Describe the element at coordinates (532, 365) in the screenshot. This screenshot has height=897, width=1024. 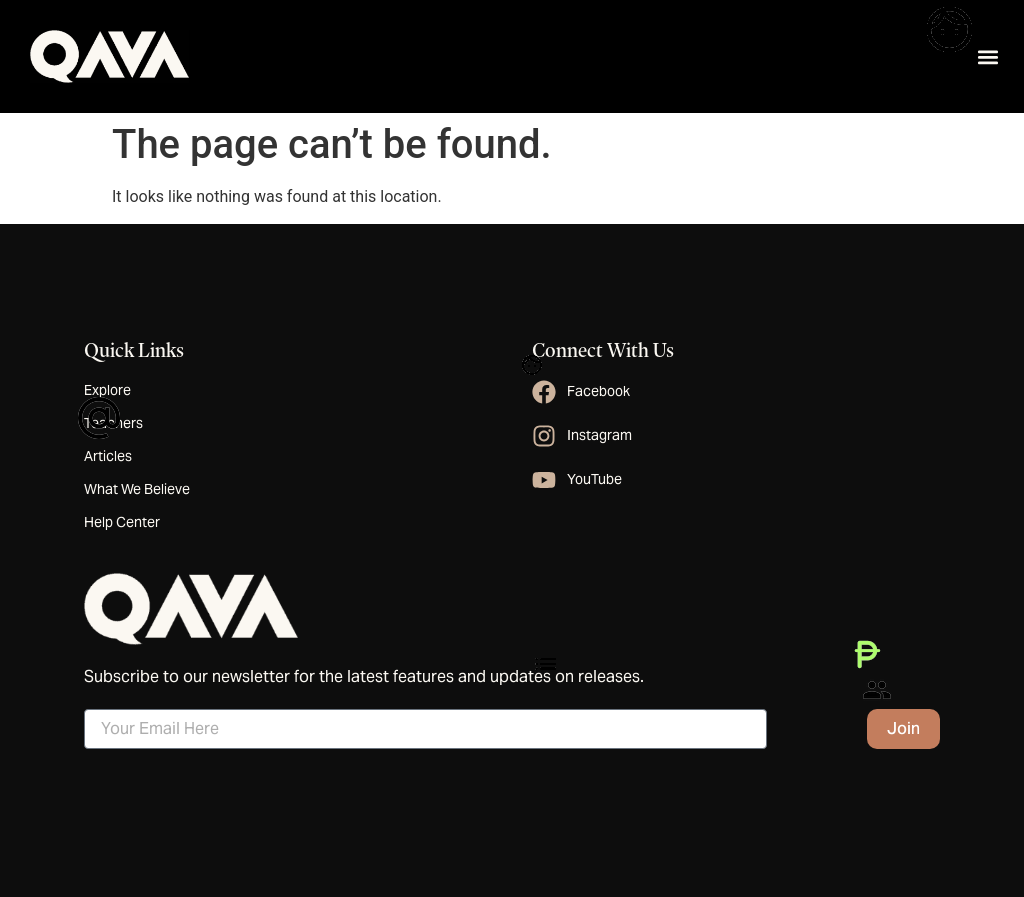
I see `enable face unlock for device security` at that location.